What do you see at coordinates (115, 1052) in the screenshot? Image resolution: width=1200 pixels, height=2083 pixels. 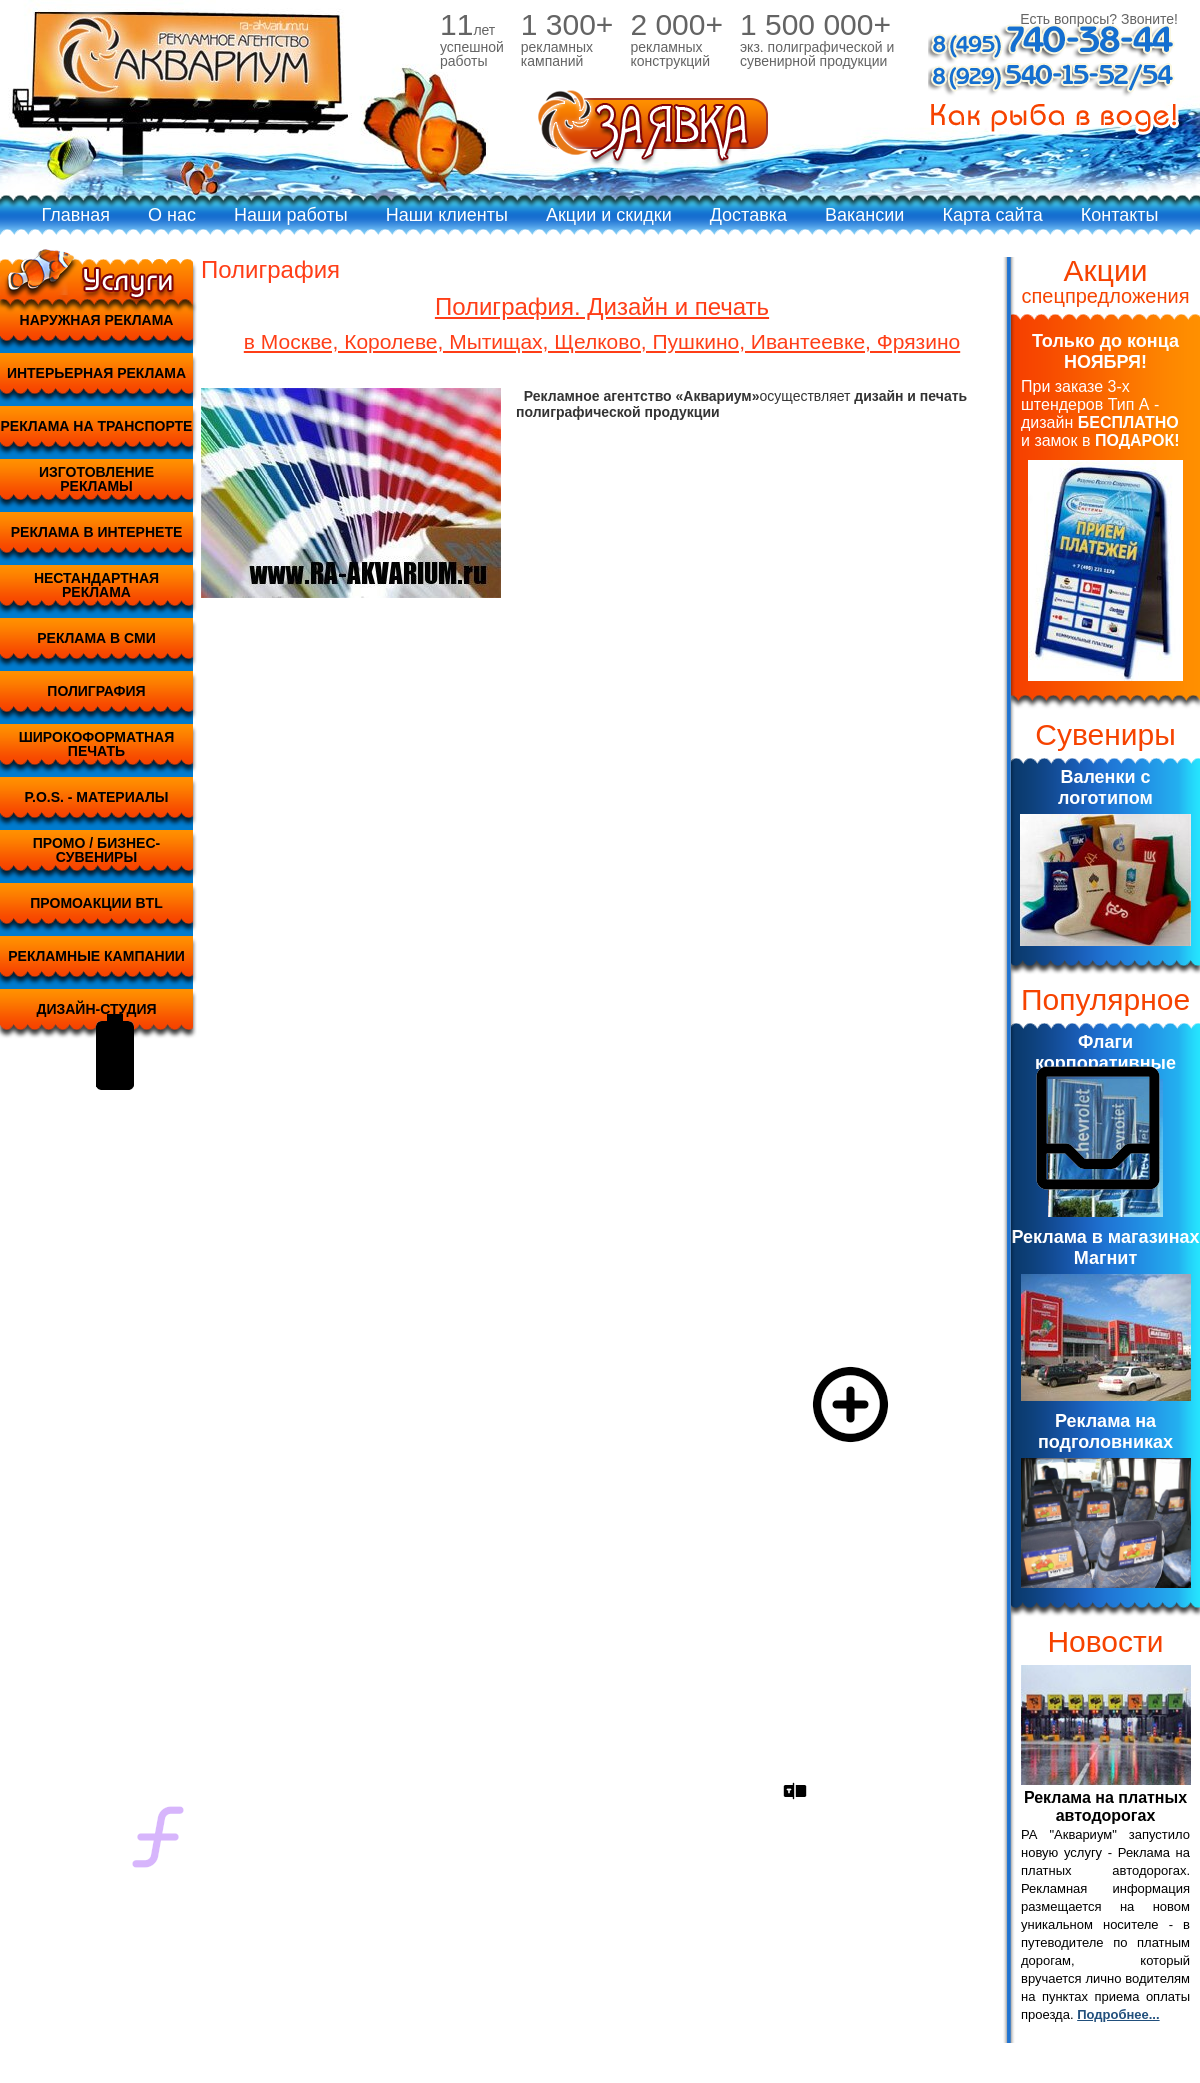 I see `indicates battery is fully charged` at bounding box center [115, 1052].